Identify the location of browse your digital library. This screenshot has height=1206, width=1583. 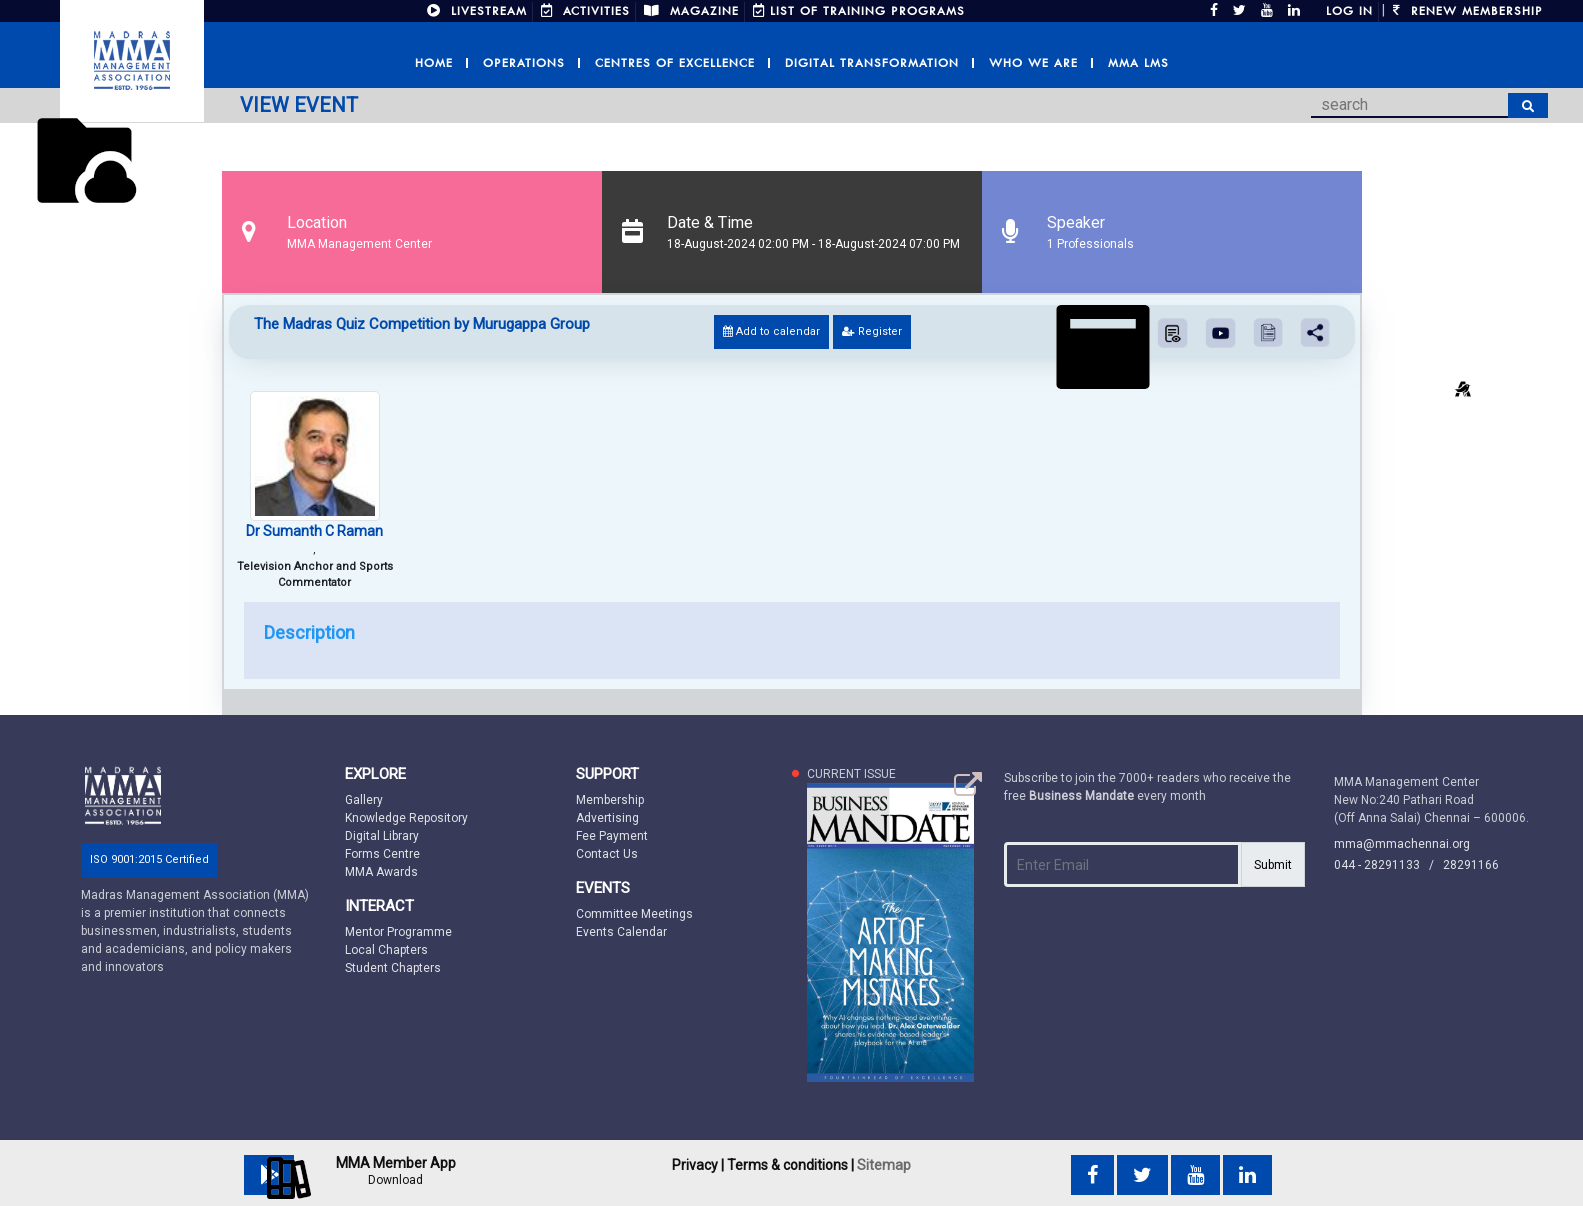
(288, 1178).